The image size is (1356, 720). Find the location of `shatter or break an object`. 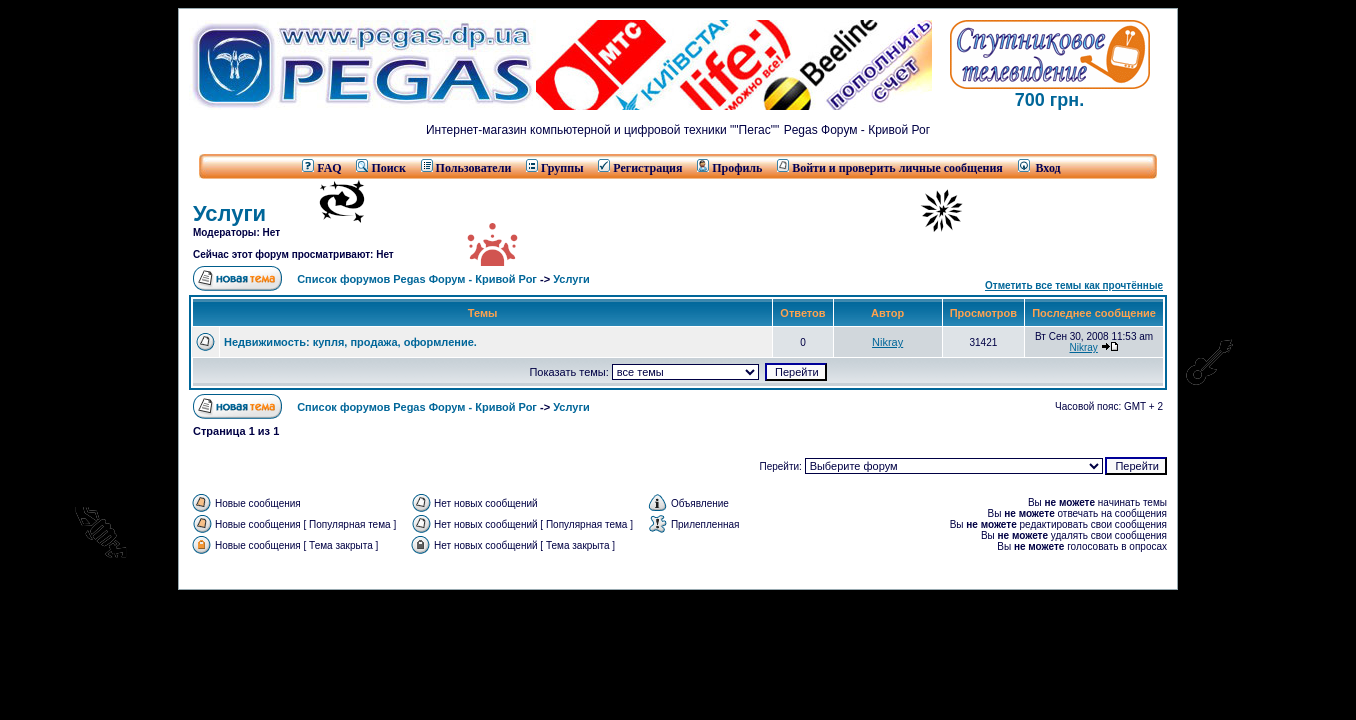

shatter or break an object is located at coordinates (941, 210).